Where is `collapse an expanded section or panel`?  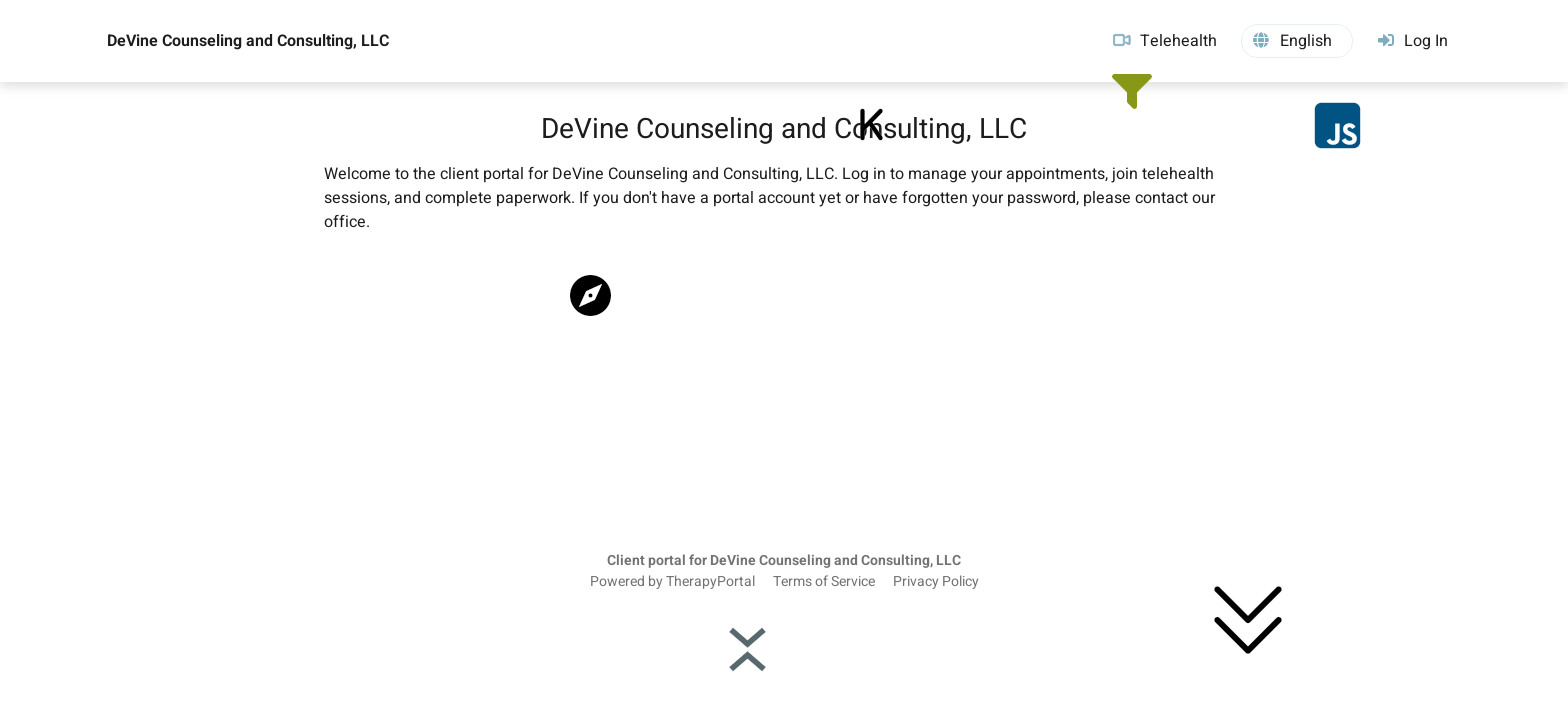
collapse an expanded section or panel is located at coordinates (747, 649).